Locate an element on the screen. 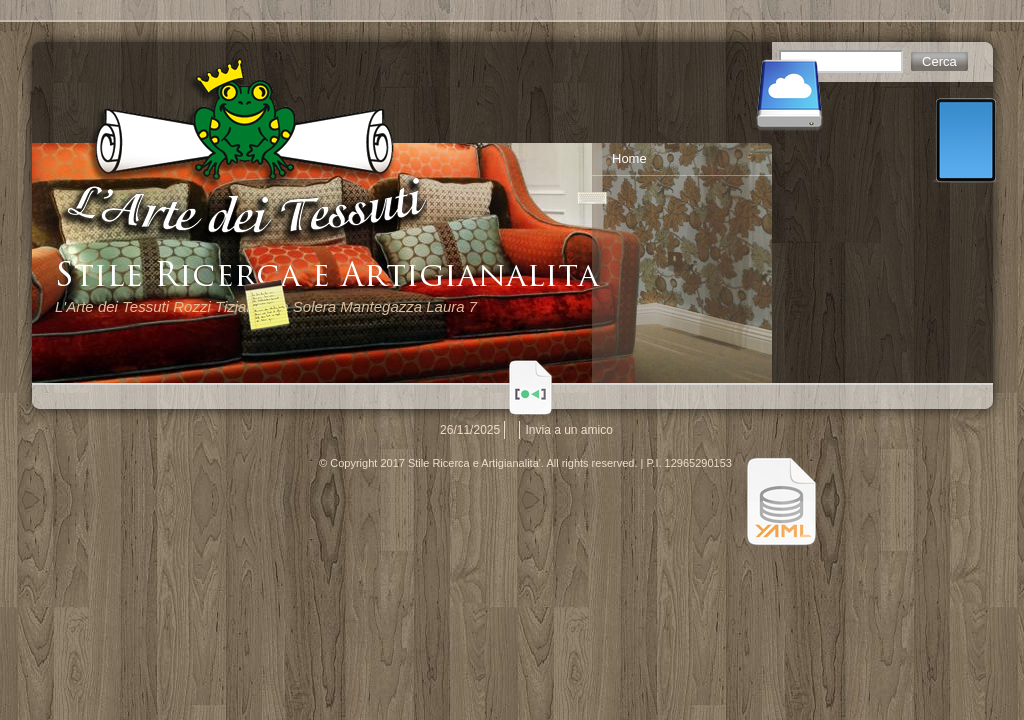 This screenshot has width=1024, height=720. access iDisk cloud storage is located at coordinates (789, 95).